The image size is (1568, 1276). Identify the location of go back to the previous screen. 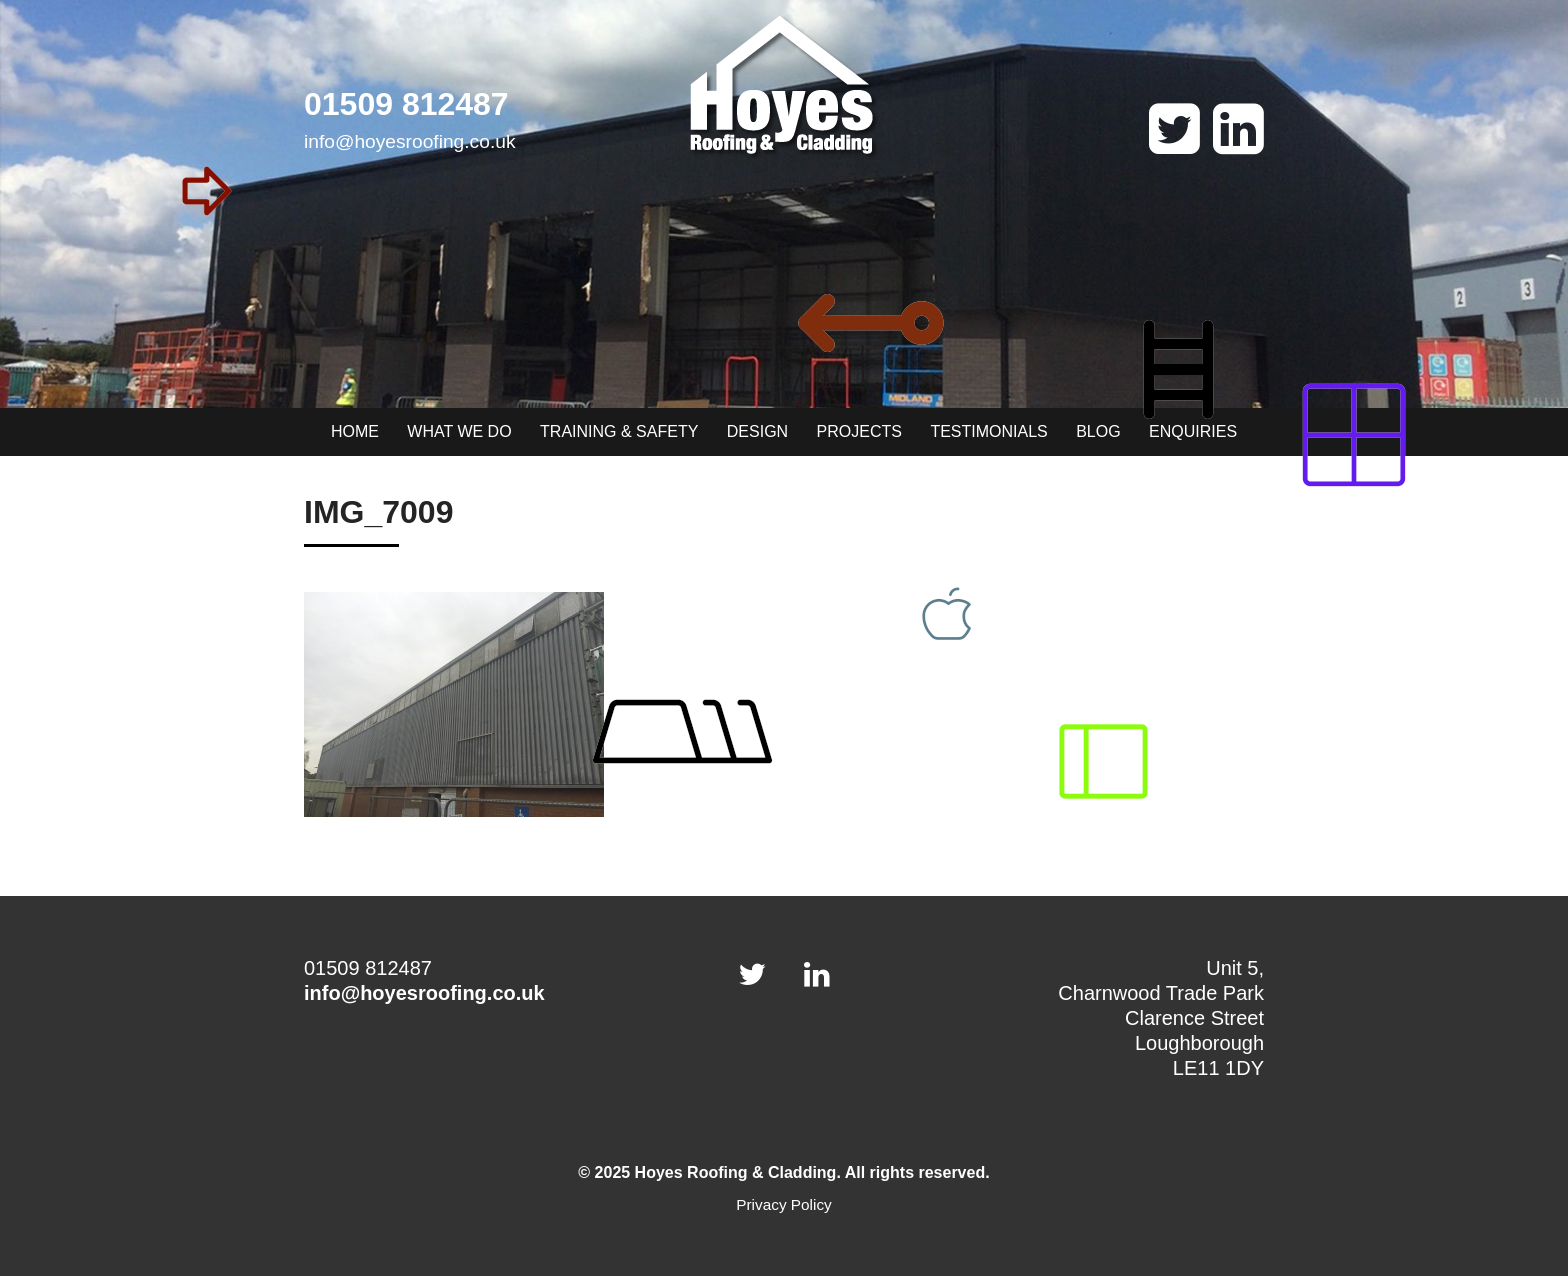
(871, 323).